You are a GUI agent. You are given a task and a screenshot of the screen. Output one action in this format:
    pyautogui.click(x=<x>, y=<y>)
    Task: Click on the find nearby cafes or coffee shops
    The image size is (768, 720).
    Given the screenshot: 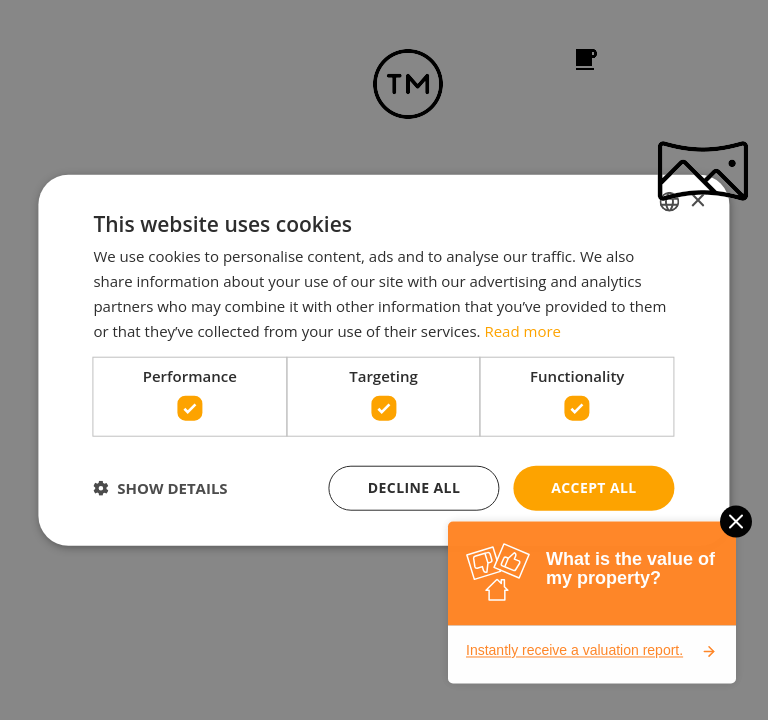 What is the action you would take?
    pyautogui.click(x=585, y=60)
    